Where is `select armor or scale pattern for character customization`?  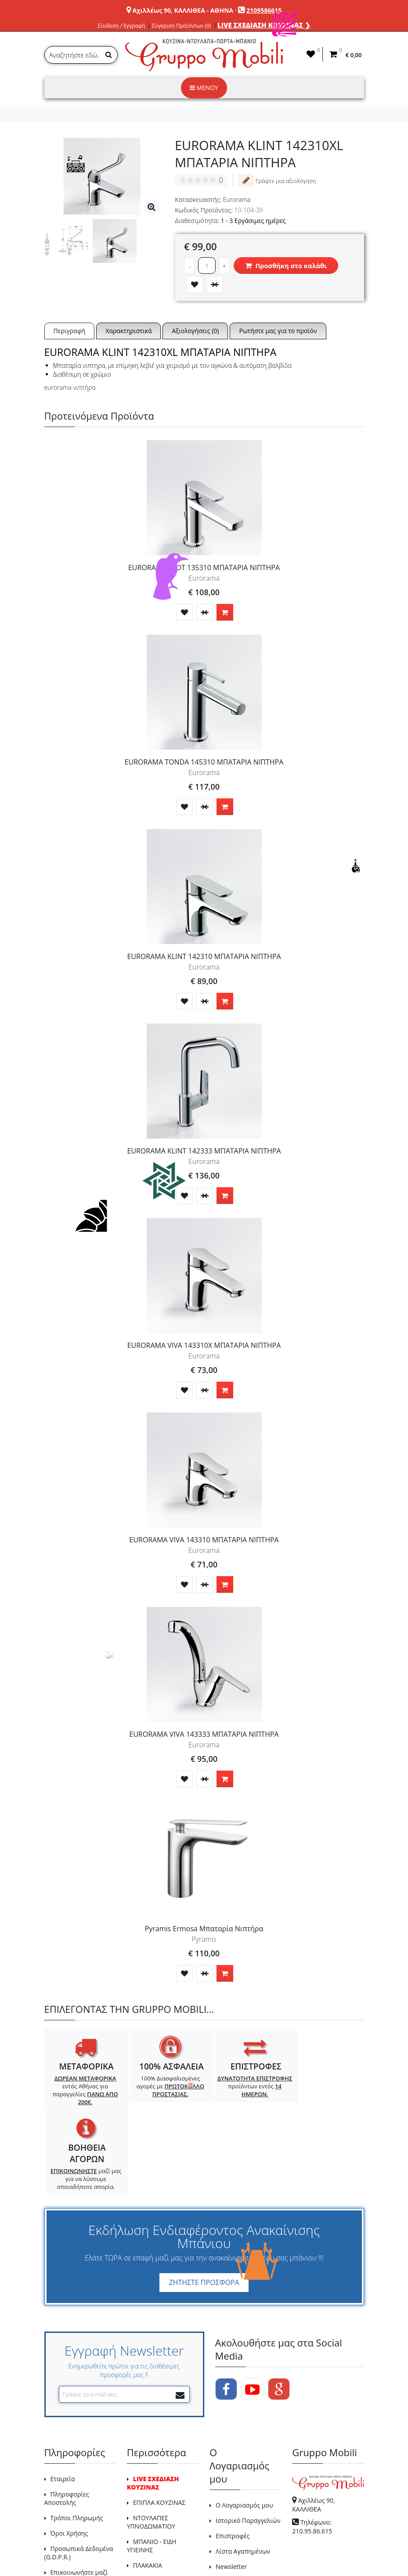 select armor or scale pattern for character customization is located at coordinates (90, 1215).